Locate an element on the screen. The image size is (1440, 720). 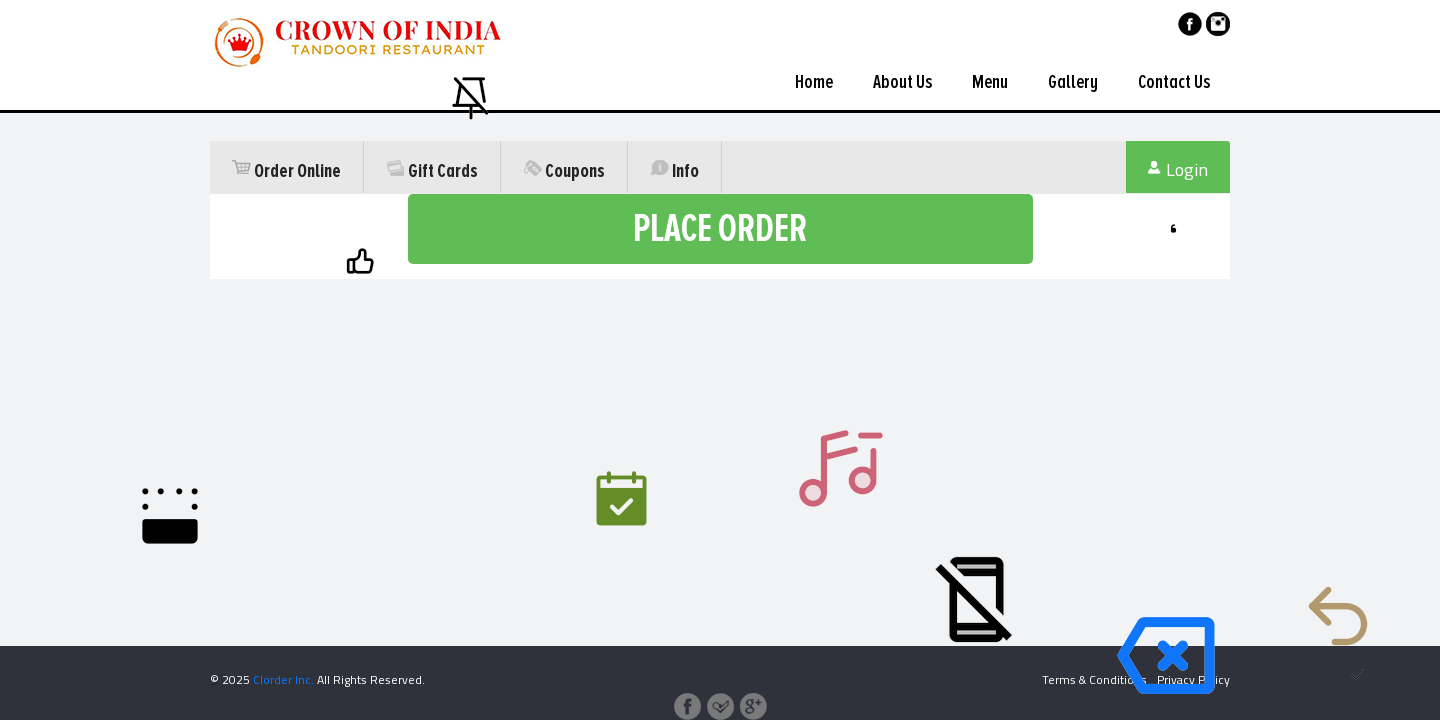
no cell phone service available is located at coordinates (976, 599).